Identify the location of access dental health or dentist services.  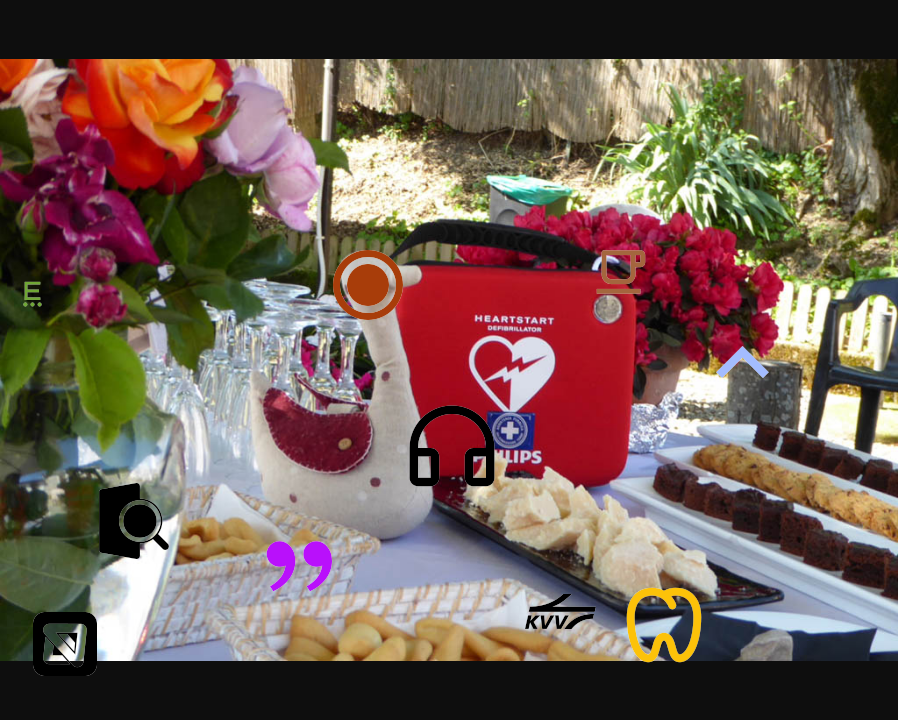
(664, 625).